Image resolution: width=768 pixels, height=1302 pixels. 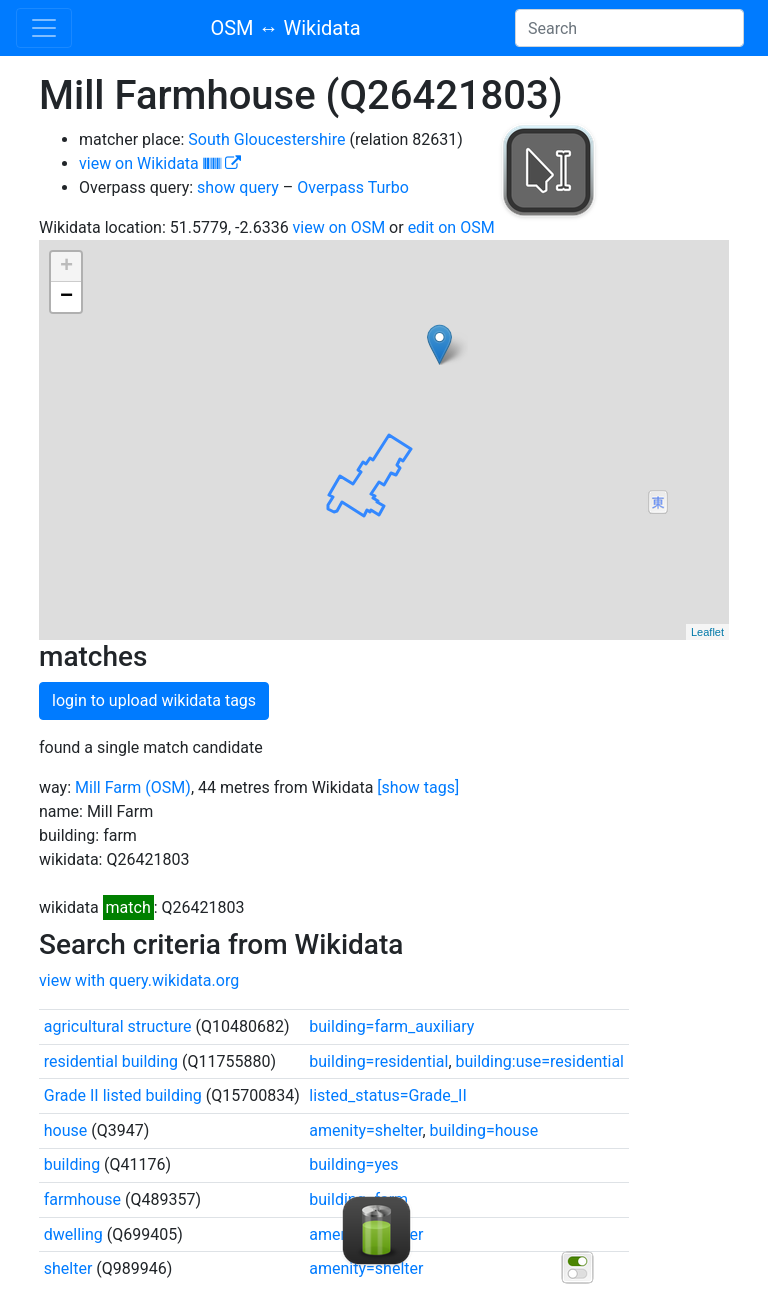 What do you see at coordinates (548, 170) in the screenshot?
I see `open cursor and pointer preferences` at bounding box center [548, 170].